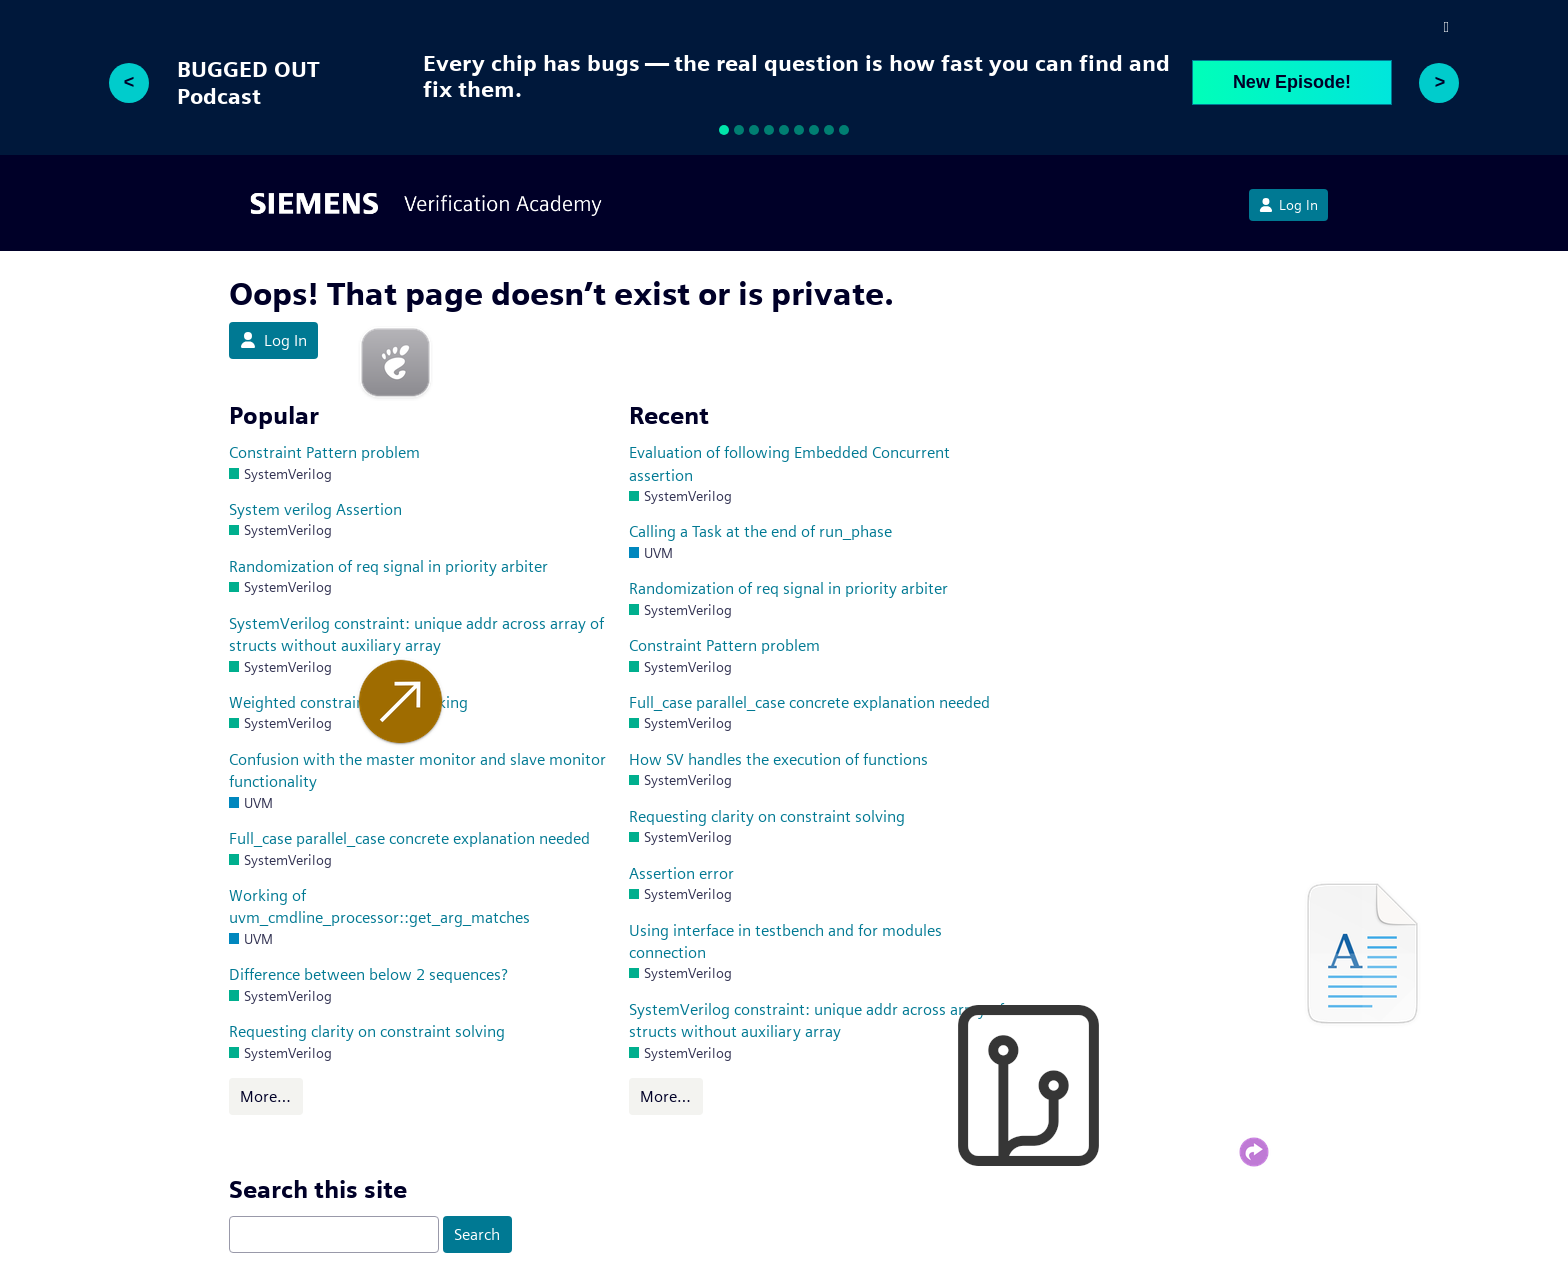  What do you see at coordinates (395, 363) in the screenshot?
I see `access GNOME desktop configuration settings` at bounding box center [395, 363].